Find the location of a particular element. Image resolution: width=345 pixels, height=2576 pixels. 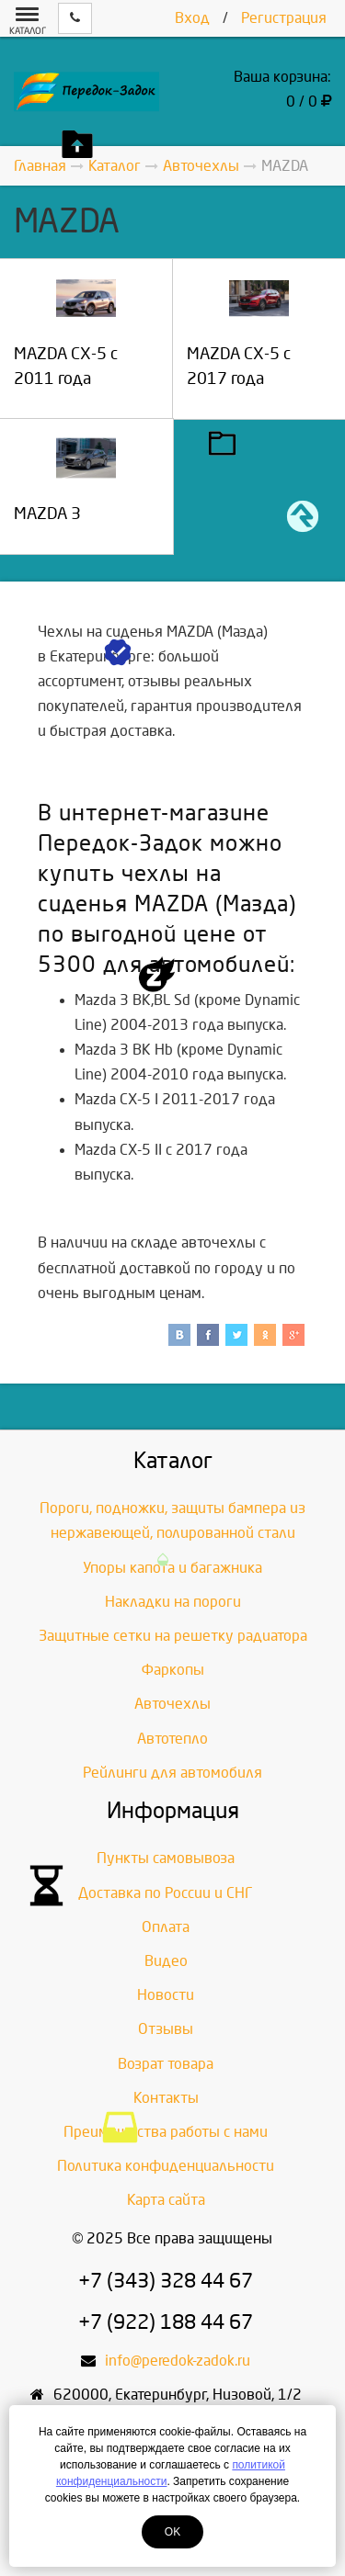

upload files to a folder is located at coordinates (77, 144).